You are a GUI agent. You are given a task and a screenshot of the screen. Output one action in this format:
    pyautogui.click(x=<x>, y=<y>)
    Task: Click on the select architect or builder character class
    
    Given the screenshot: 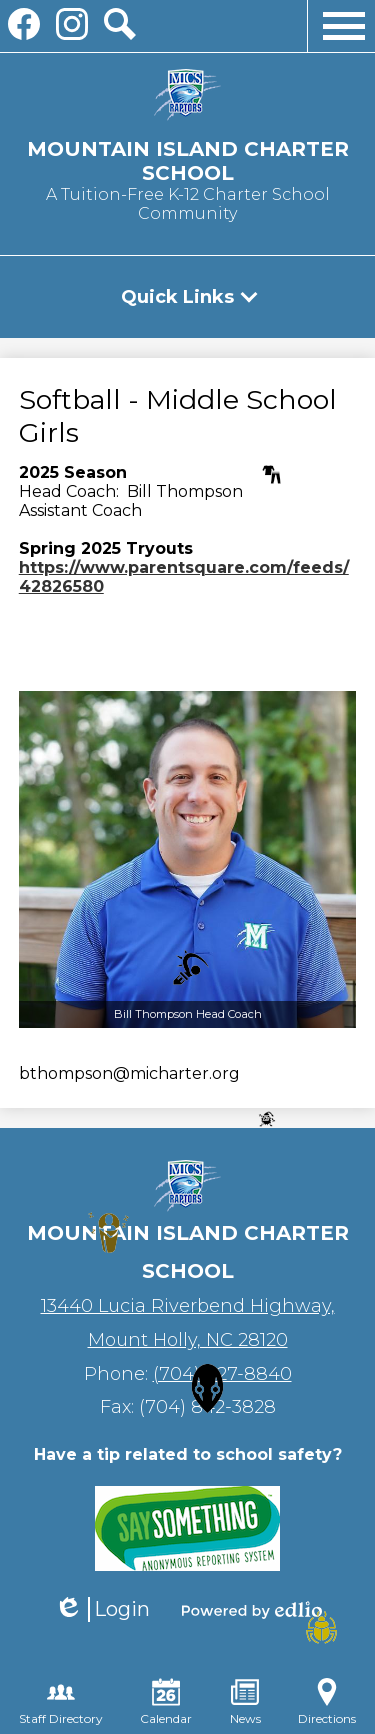 What is the action you would take?
    pyautogui.click(x=207, y=1388)
    